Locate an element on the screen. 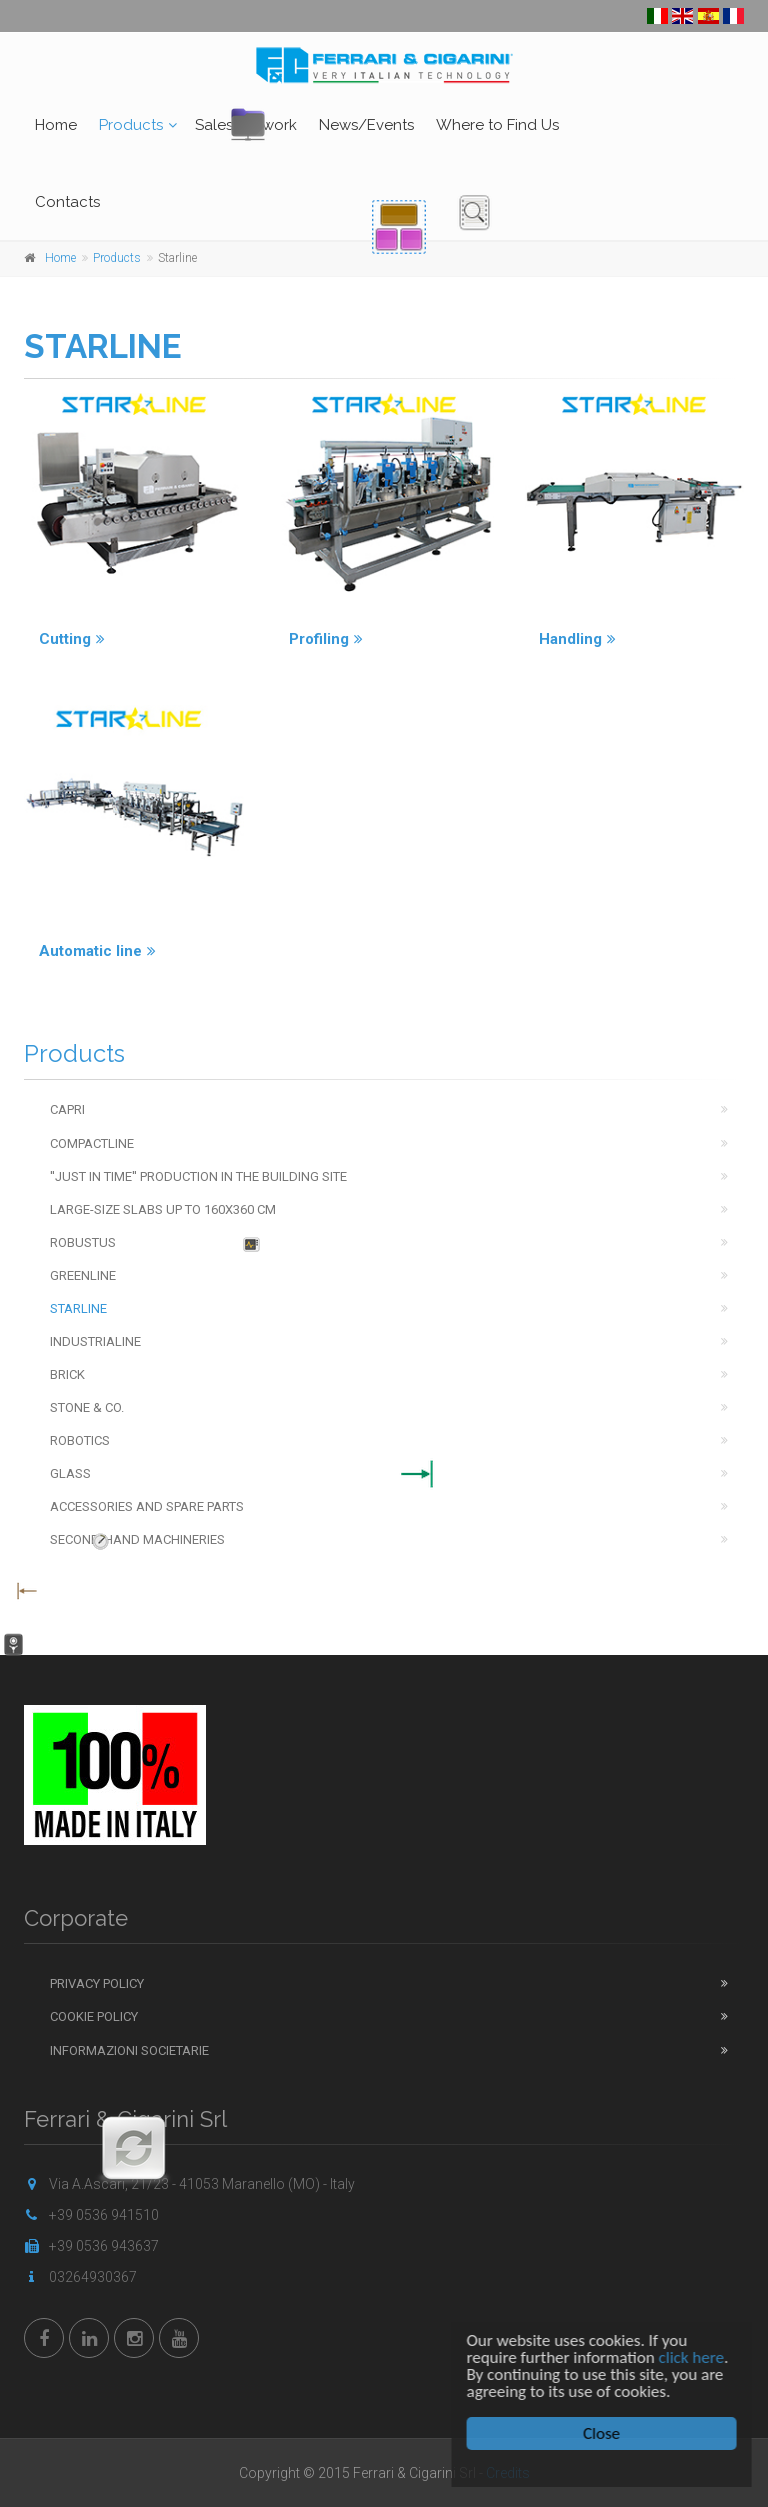 The width and height of the screenshot is (768, 2507). select all items in the current view is located at coordinates (399, 227).